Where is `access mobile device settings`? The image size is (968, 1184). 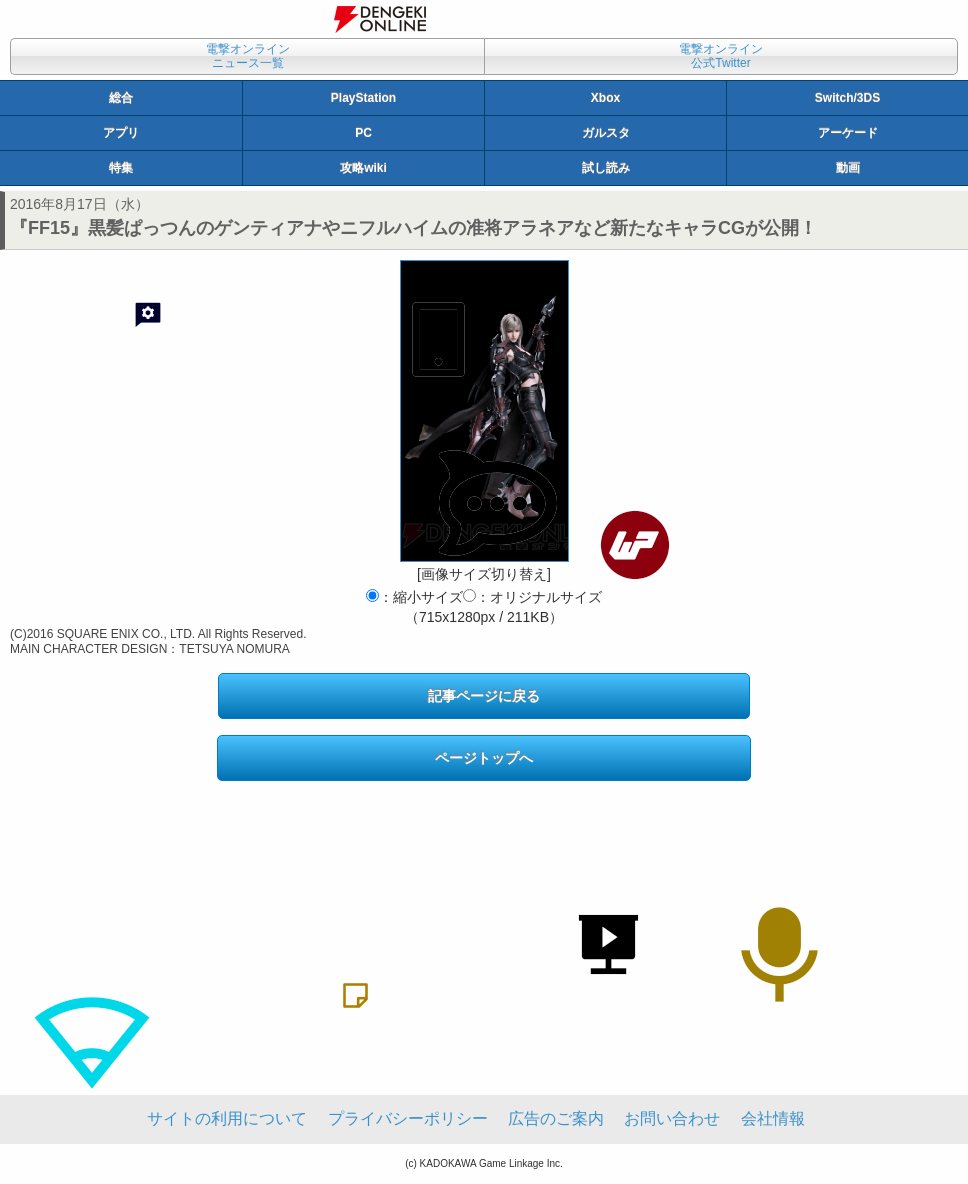 access mobile device settings is located at coordinates (438, 339).